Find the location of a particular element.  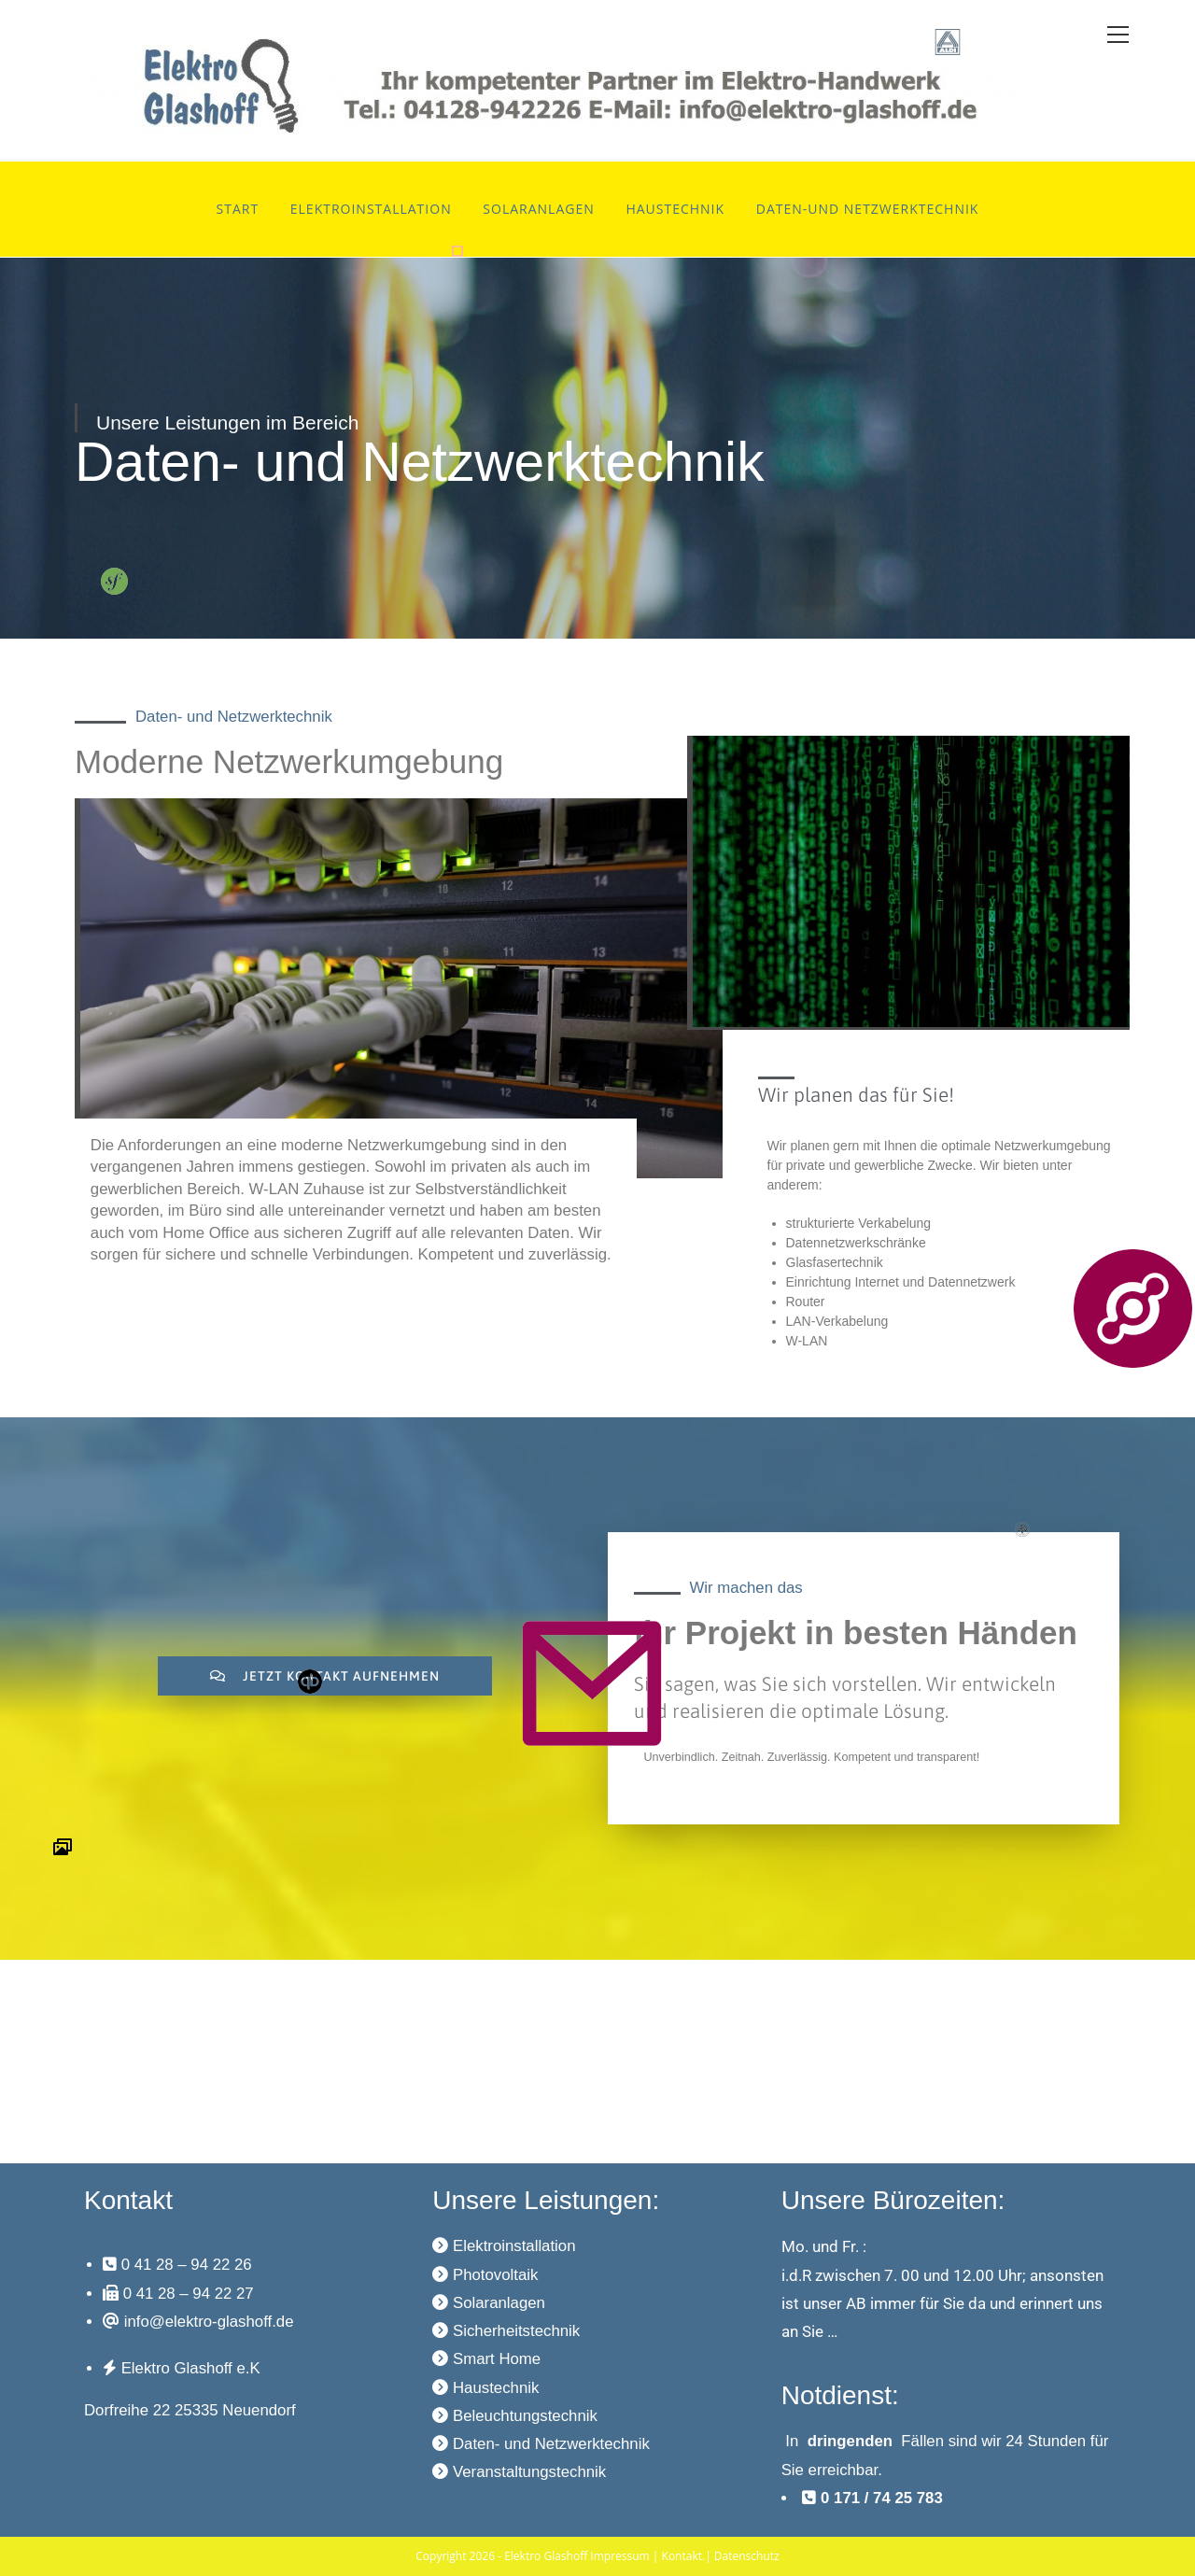

stop media playback is located at coordinates (457, 251).